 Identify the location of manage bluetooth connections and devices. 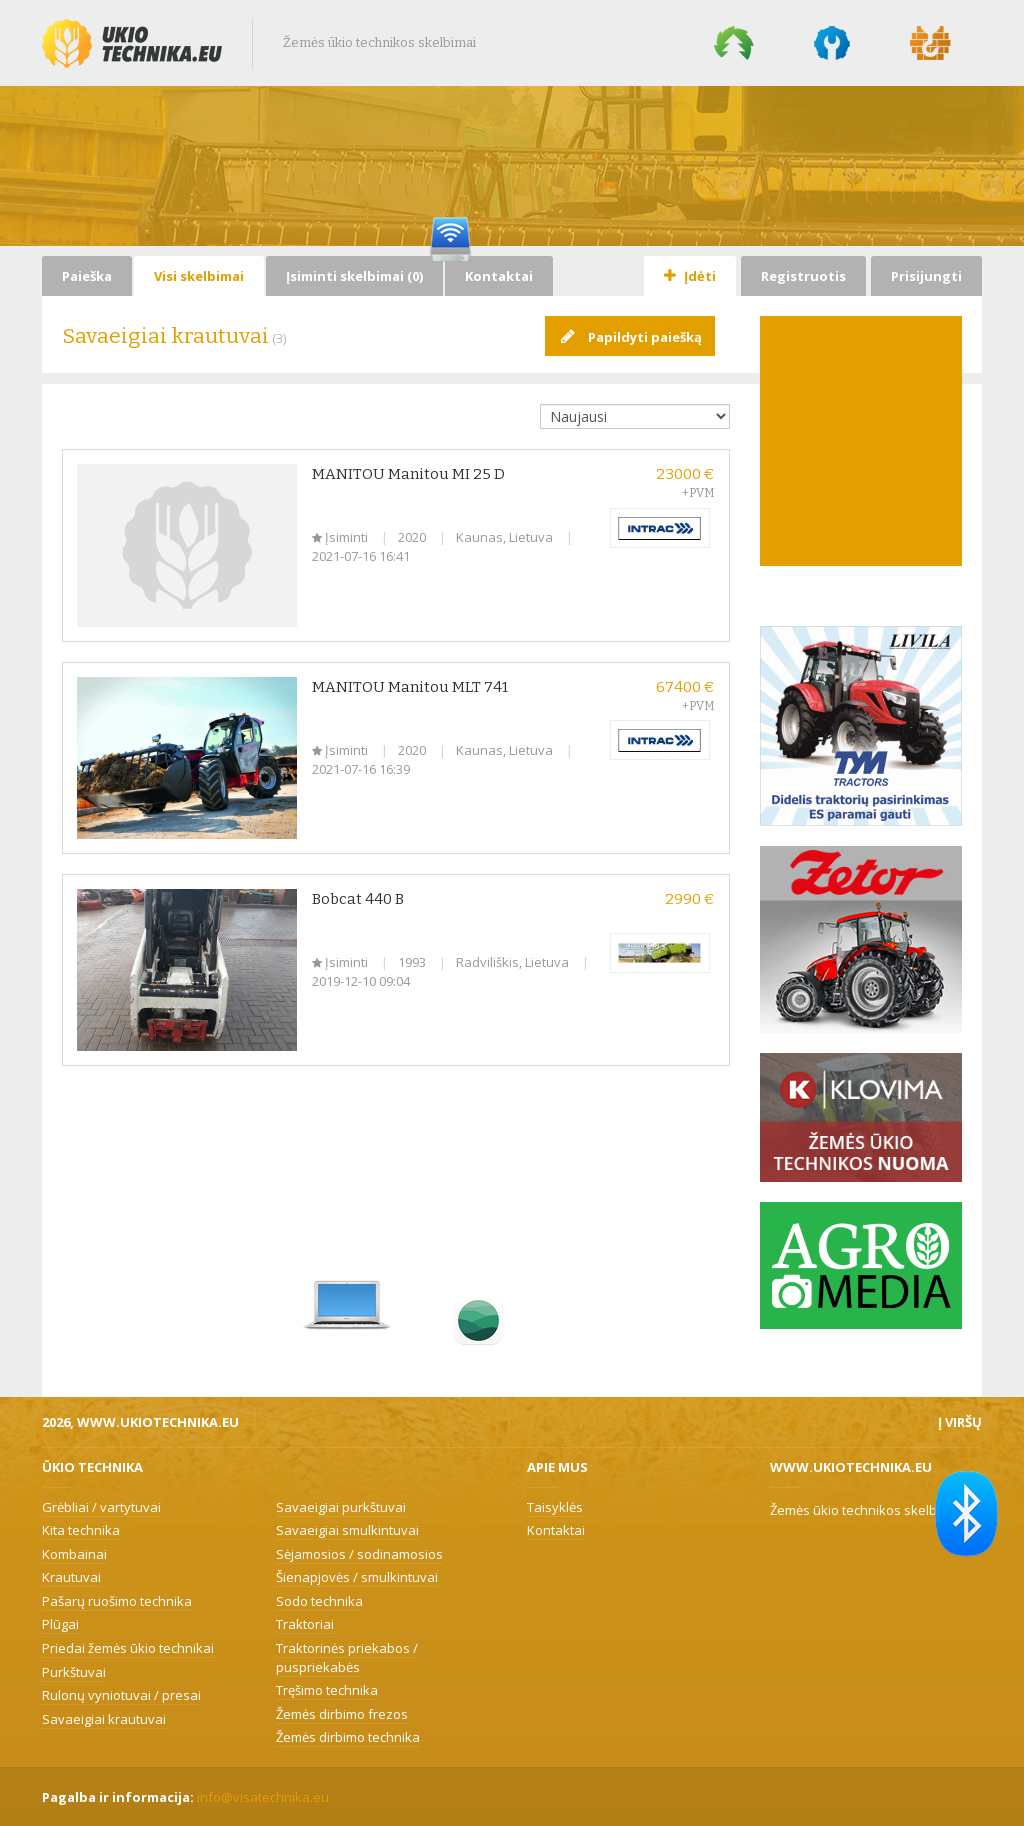
(967, 1513).